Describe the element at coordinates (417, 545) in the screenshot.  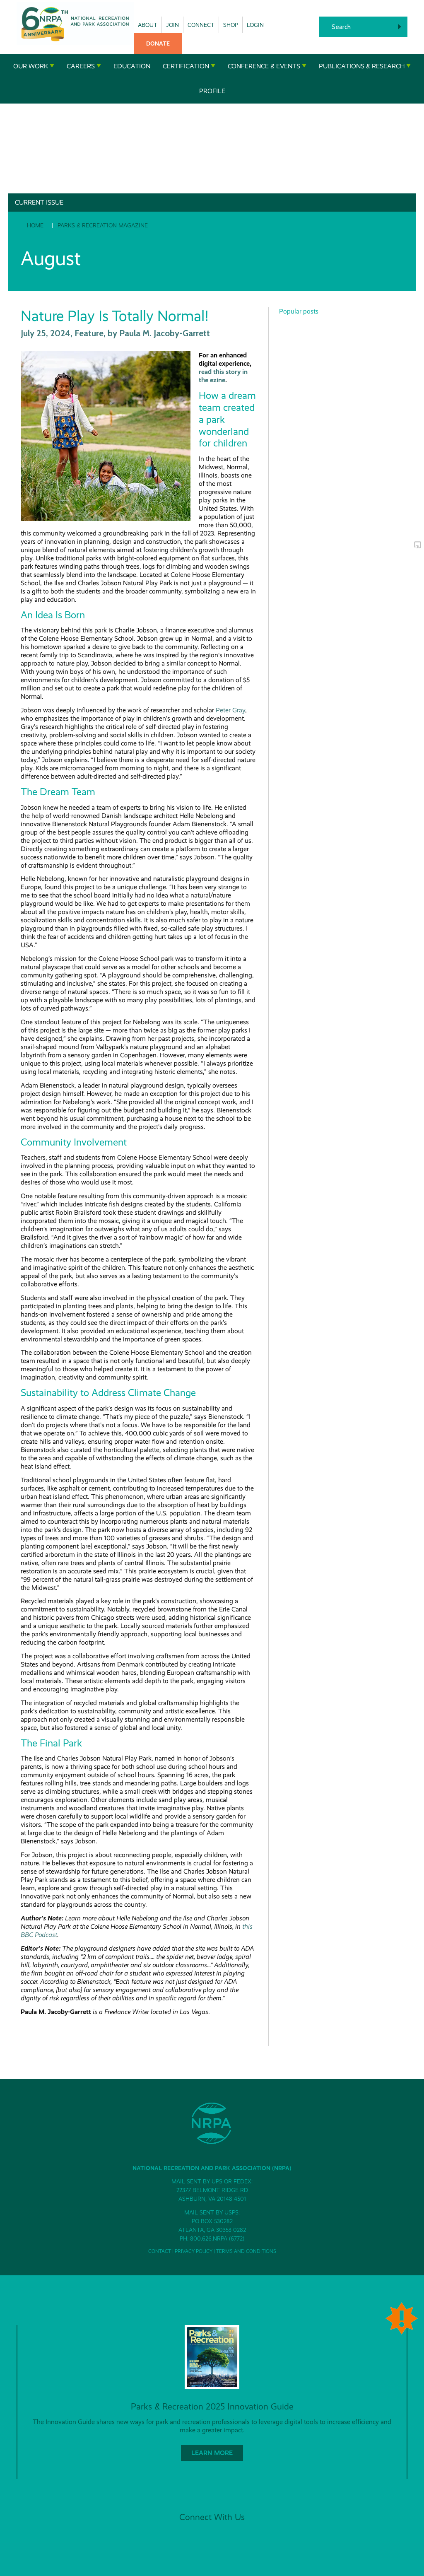
I see `save current file or document` at that location.